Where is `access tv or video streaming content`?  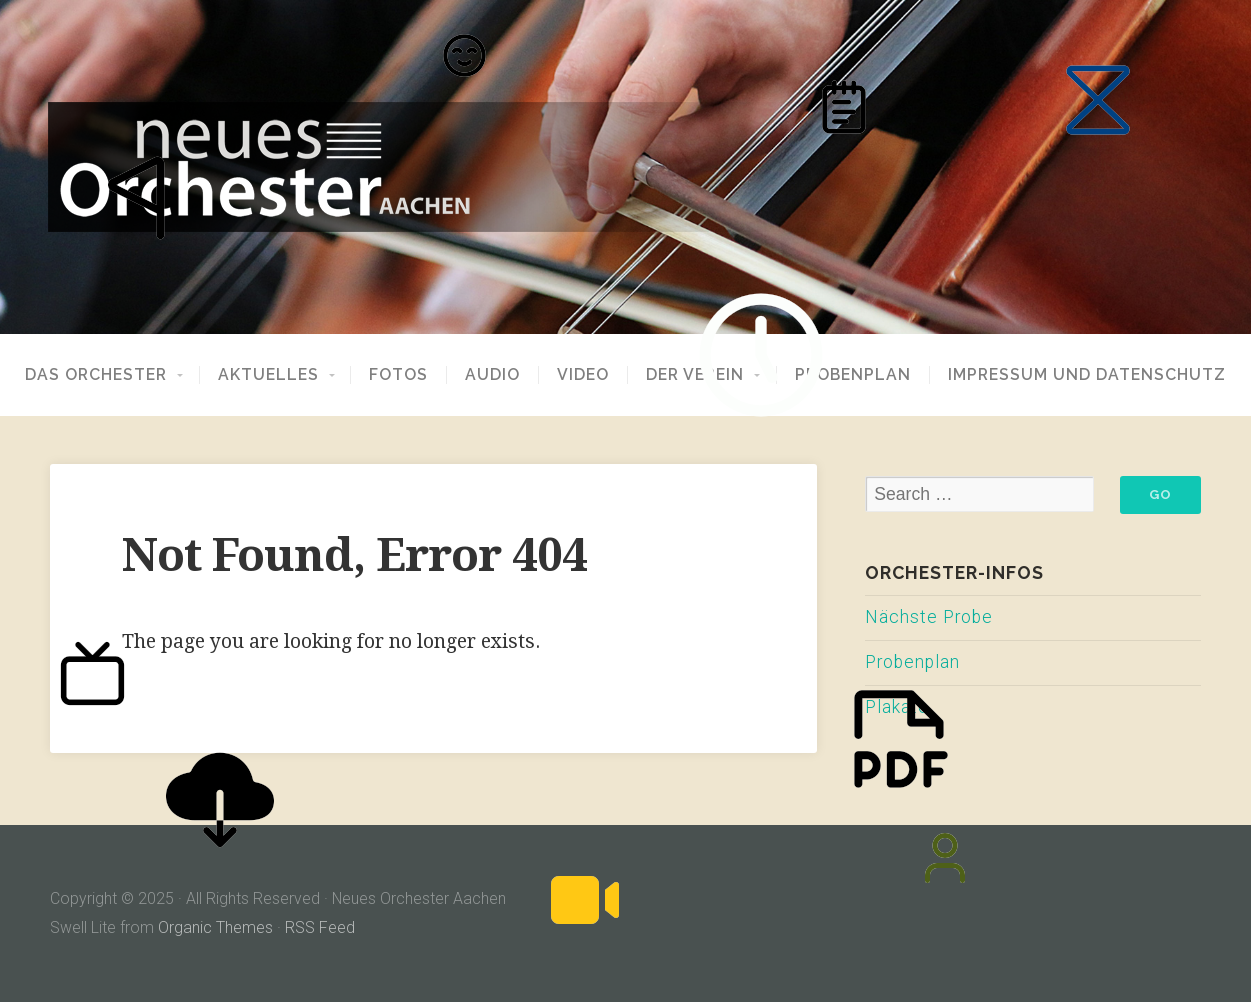
access tv or video streaming content is located at coordinates (92, 673).